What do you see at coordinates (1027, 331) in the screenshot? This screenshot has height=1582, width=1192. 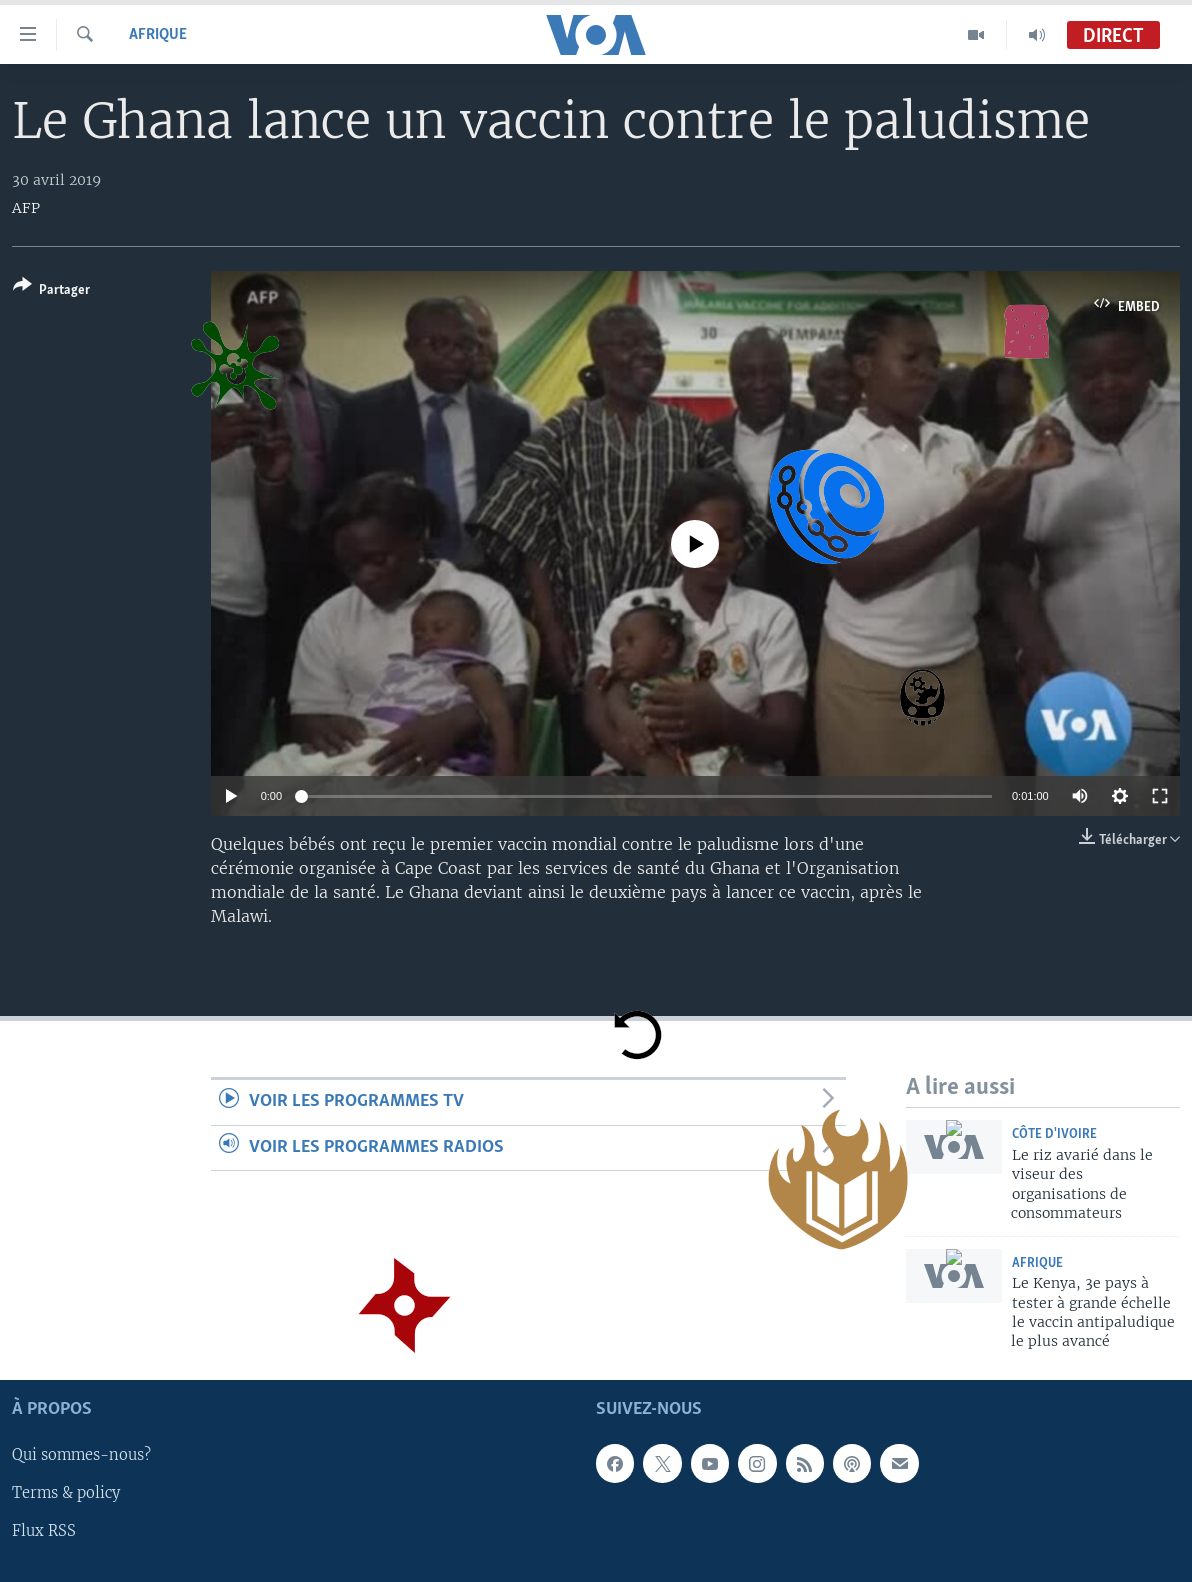 I see `food or bakery category indicator` at bounding box center [1027, 331].